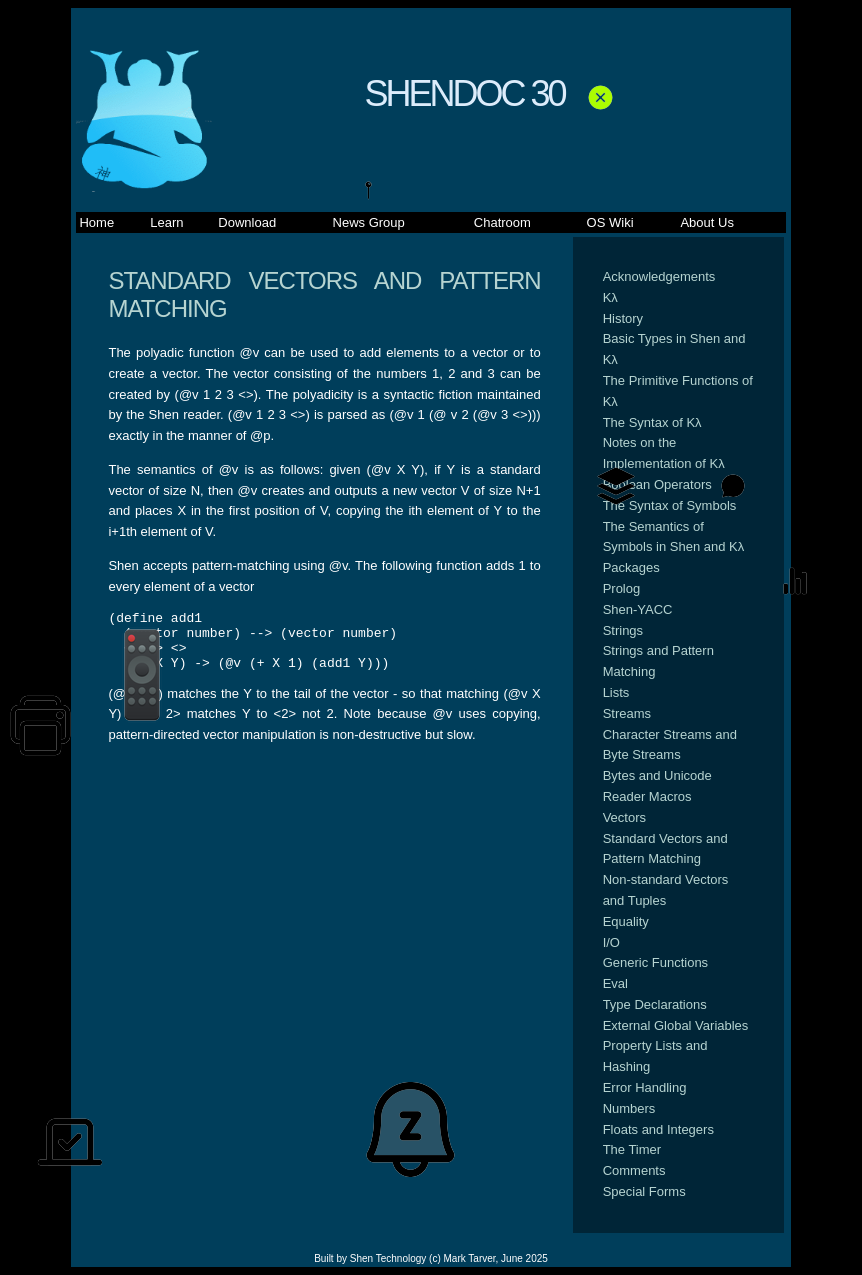  I want to click on view statistics and analytics, so click(795, 581).